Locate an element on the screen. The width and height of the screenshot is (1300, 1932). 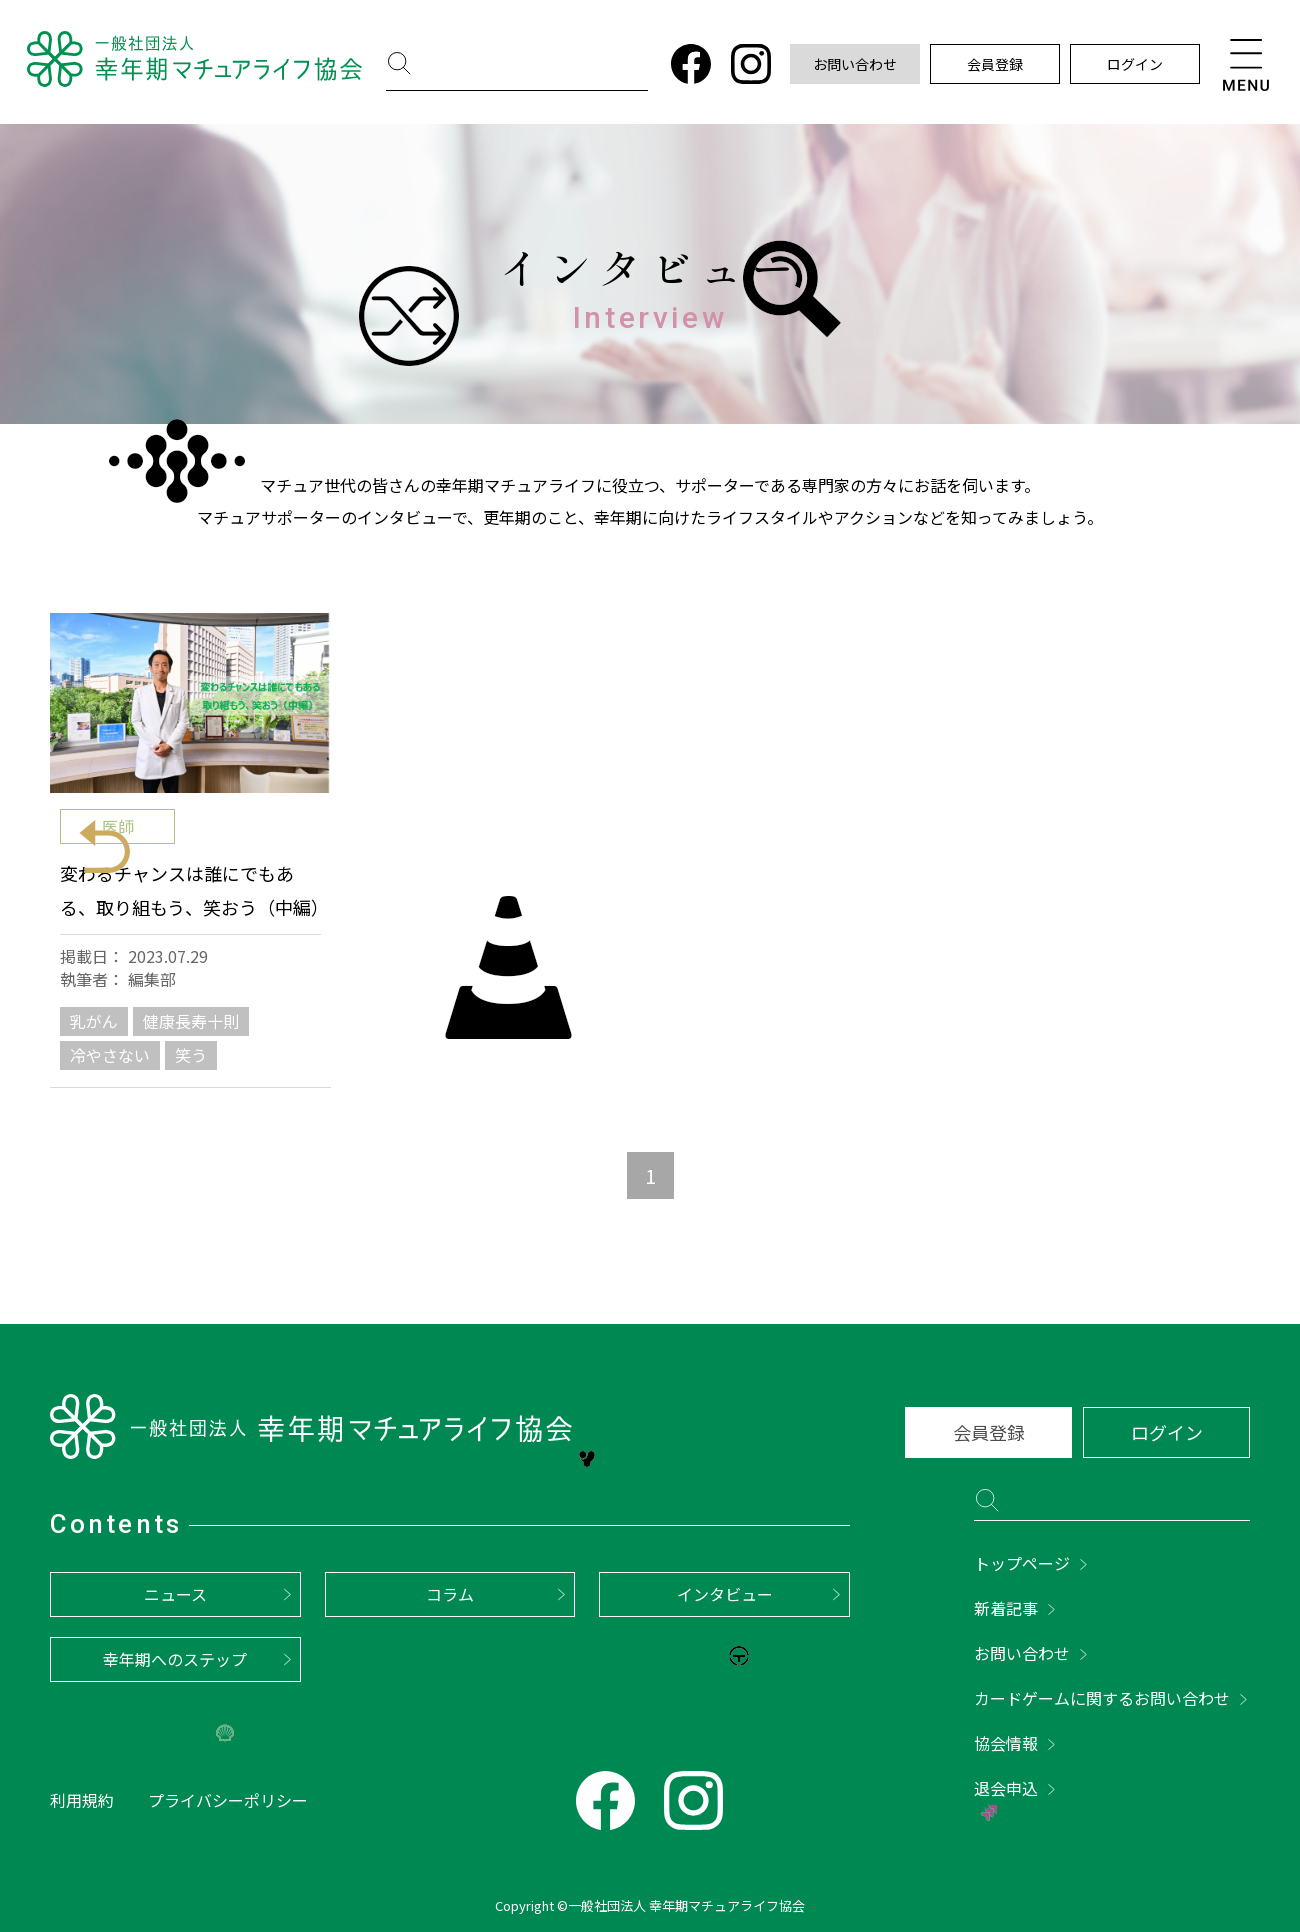
access driving or navigation mode is located at coordinates (739, 1656).